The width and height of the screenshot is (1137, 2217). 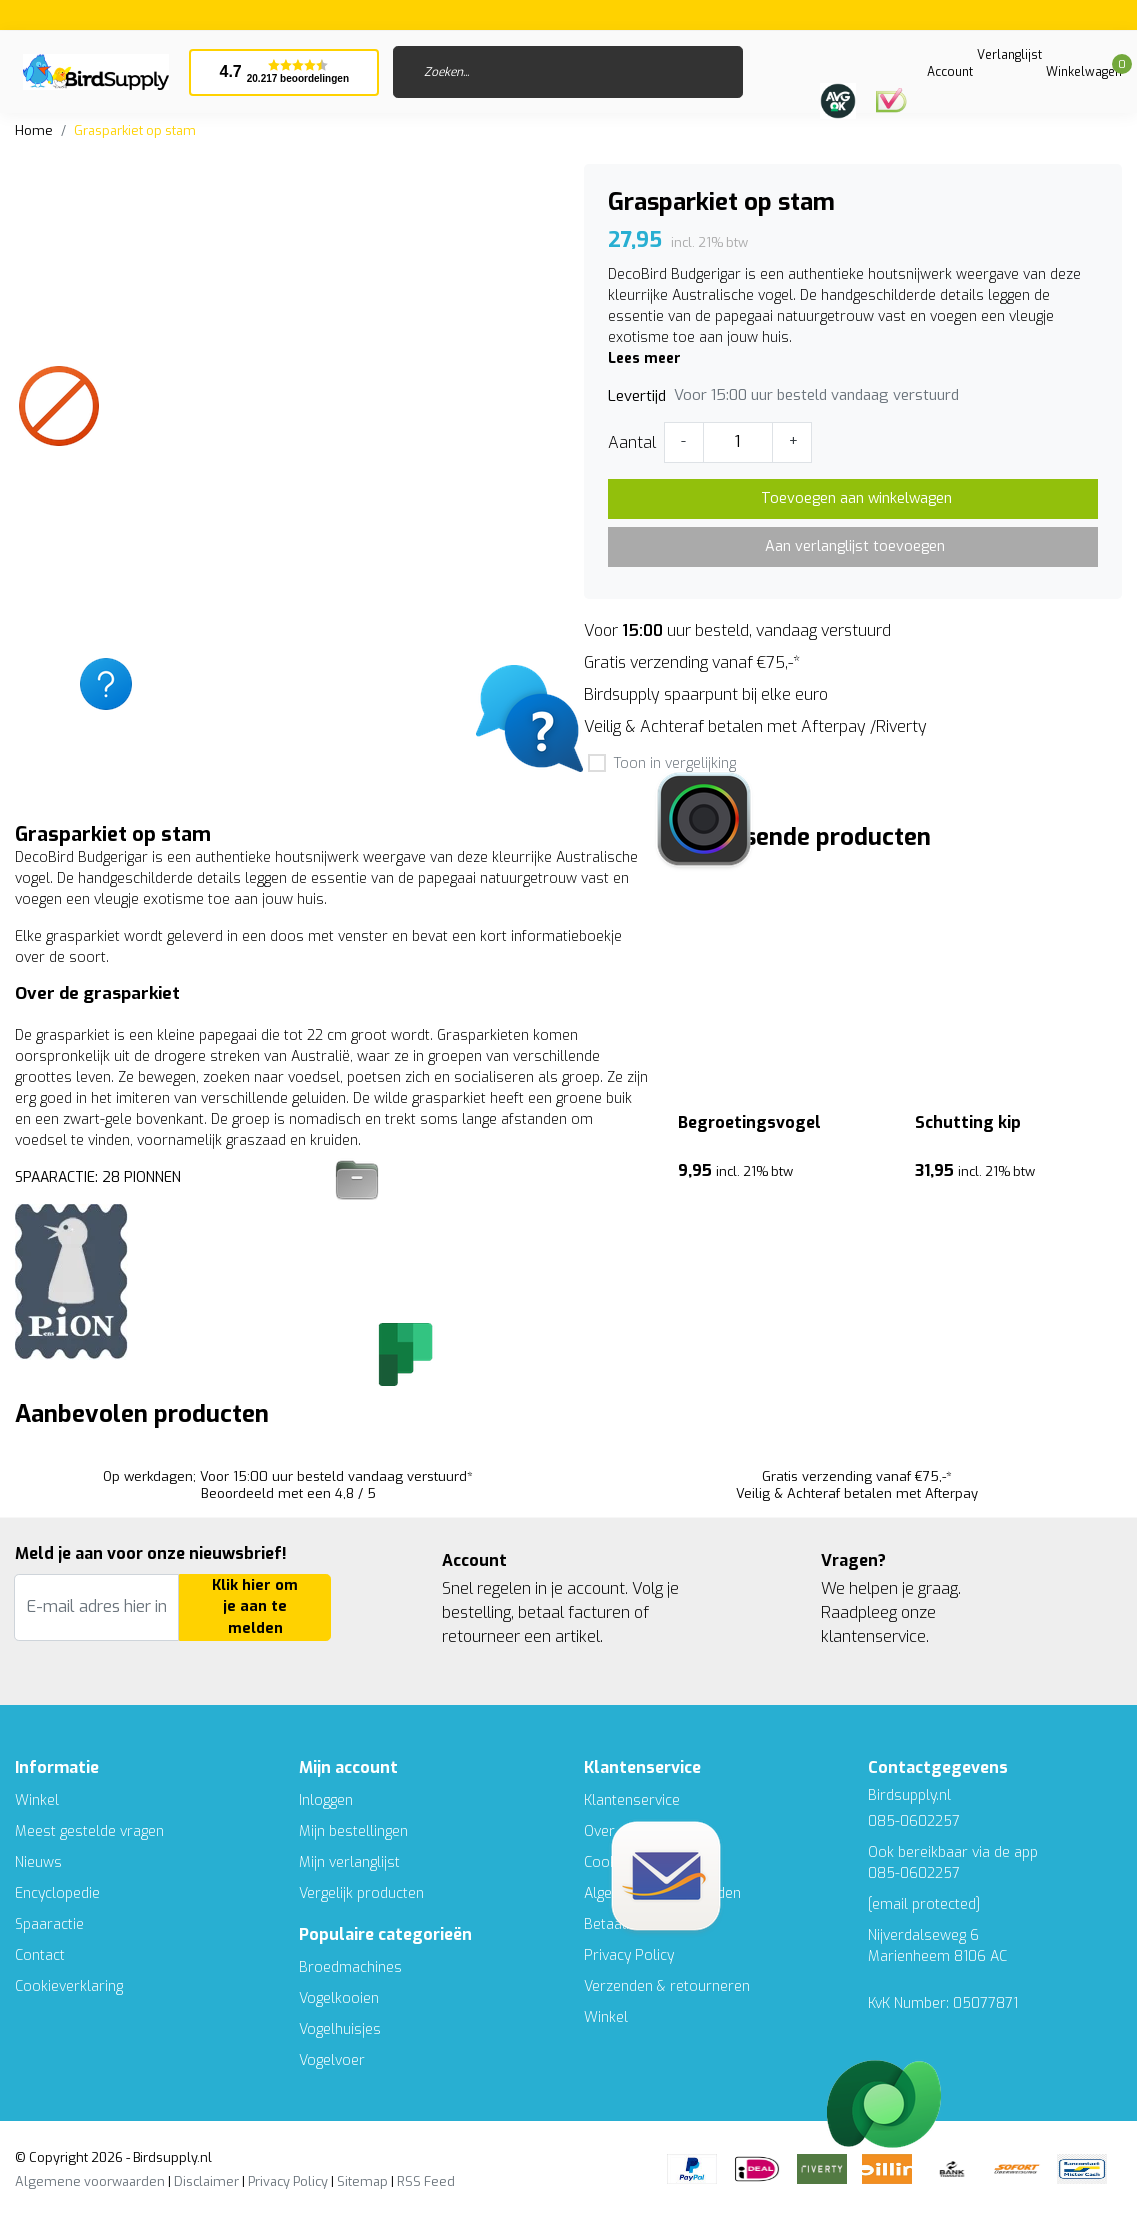 What do you see at coordinates (405, 1354) in the screenshot?
I see `open microsoft planner app` at bounding box center [405, 1354].